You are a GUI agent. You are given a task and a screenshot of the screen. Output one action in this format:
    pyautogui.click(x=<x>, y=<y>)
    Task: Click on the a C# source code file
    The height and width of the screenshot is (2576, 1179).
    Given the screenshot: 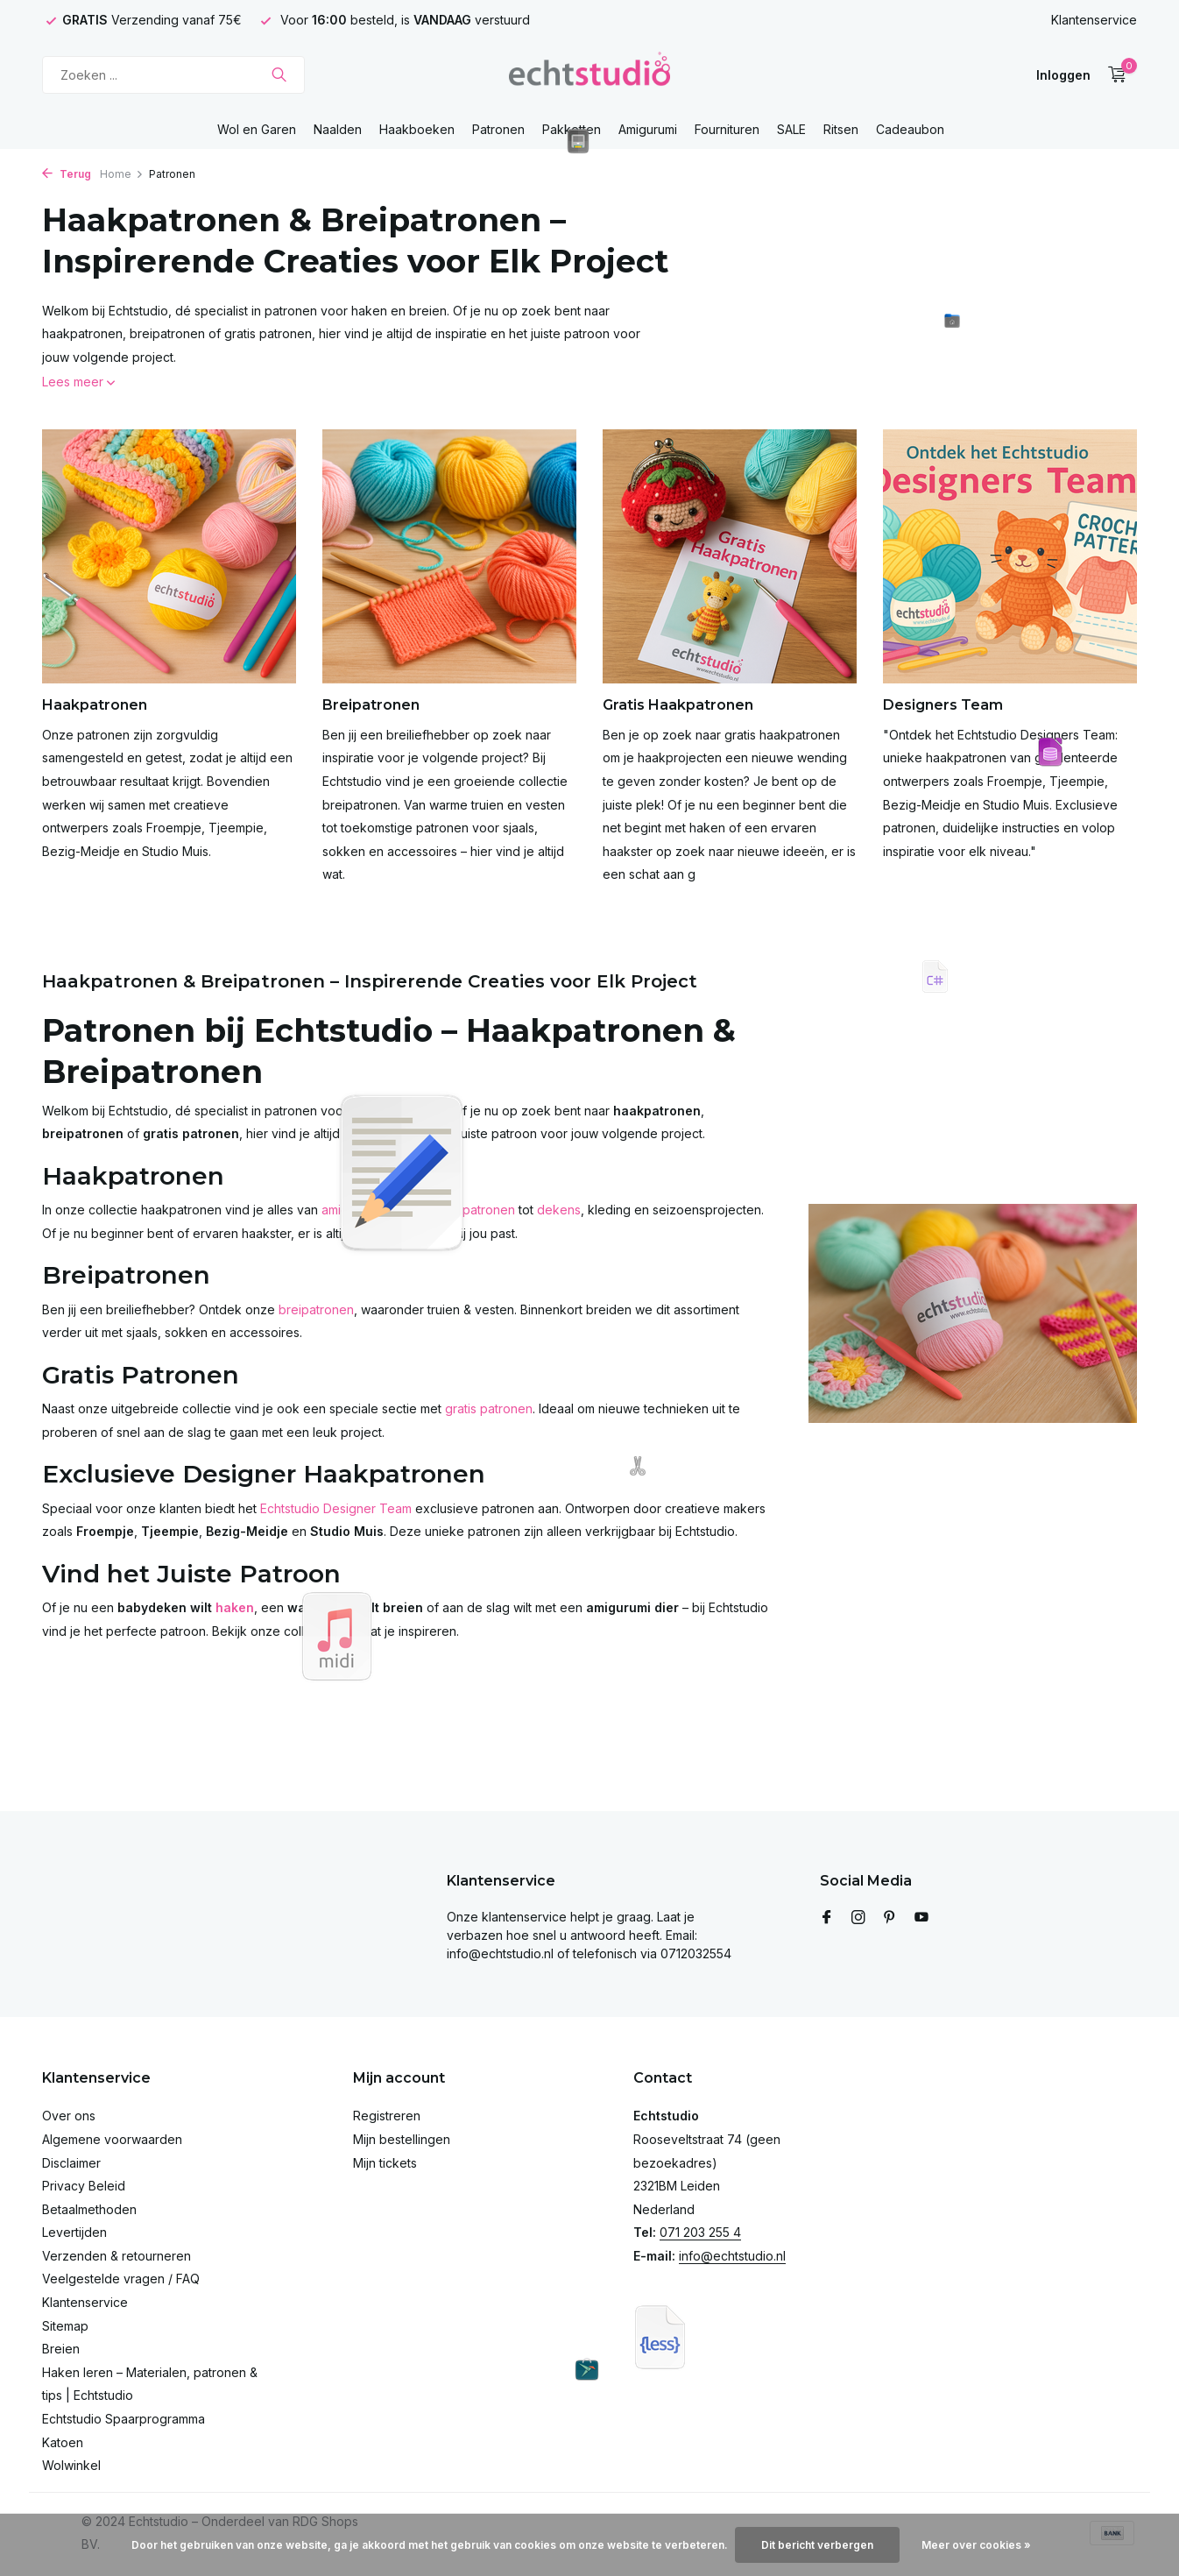 What is the action you would take?
    pyautogui.click(x=935, y=976)
    